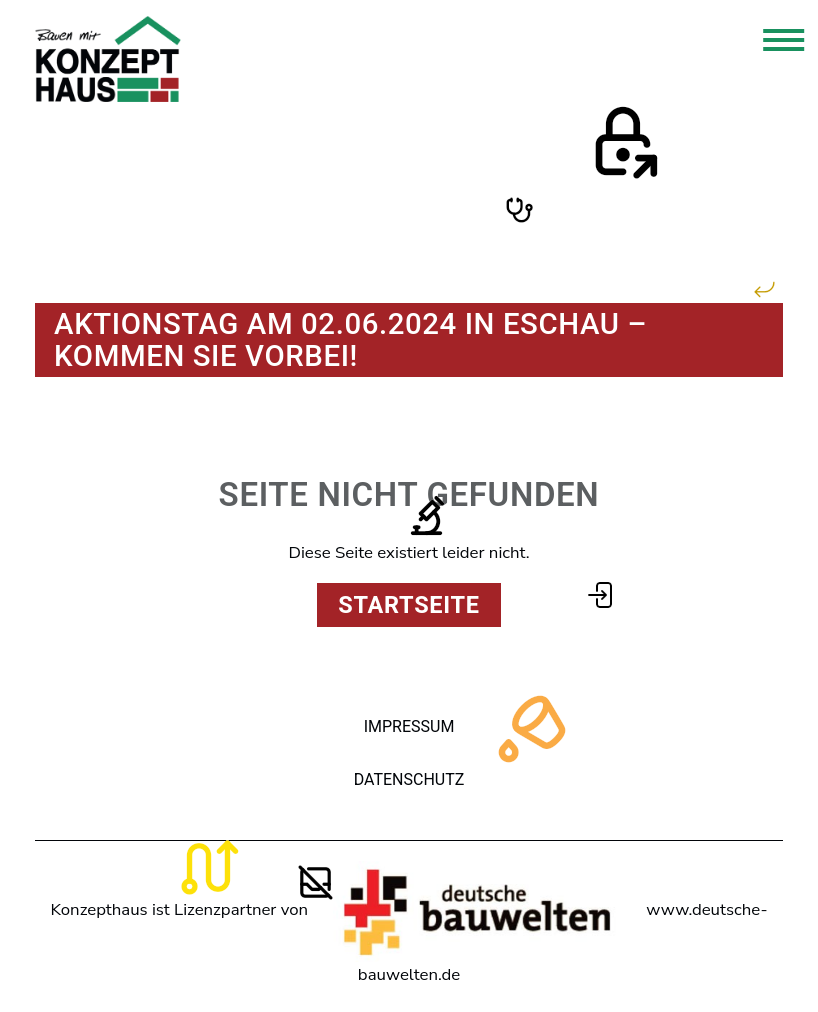  I want to click on reply to a message, so click(764, 289).